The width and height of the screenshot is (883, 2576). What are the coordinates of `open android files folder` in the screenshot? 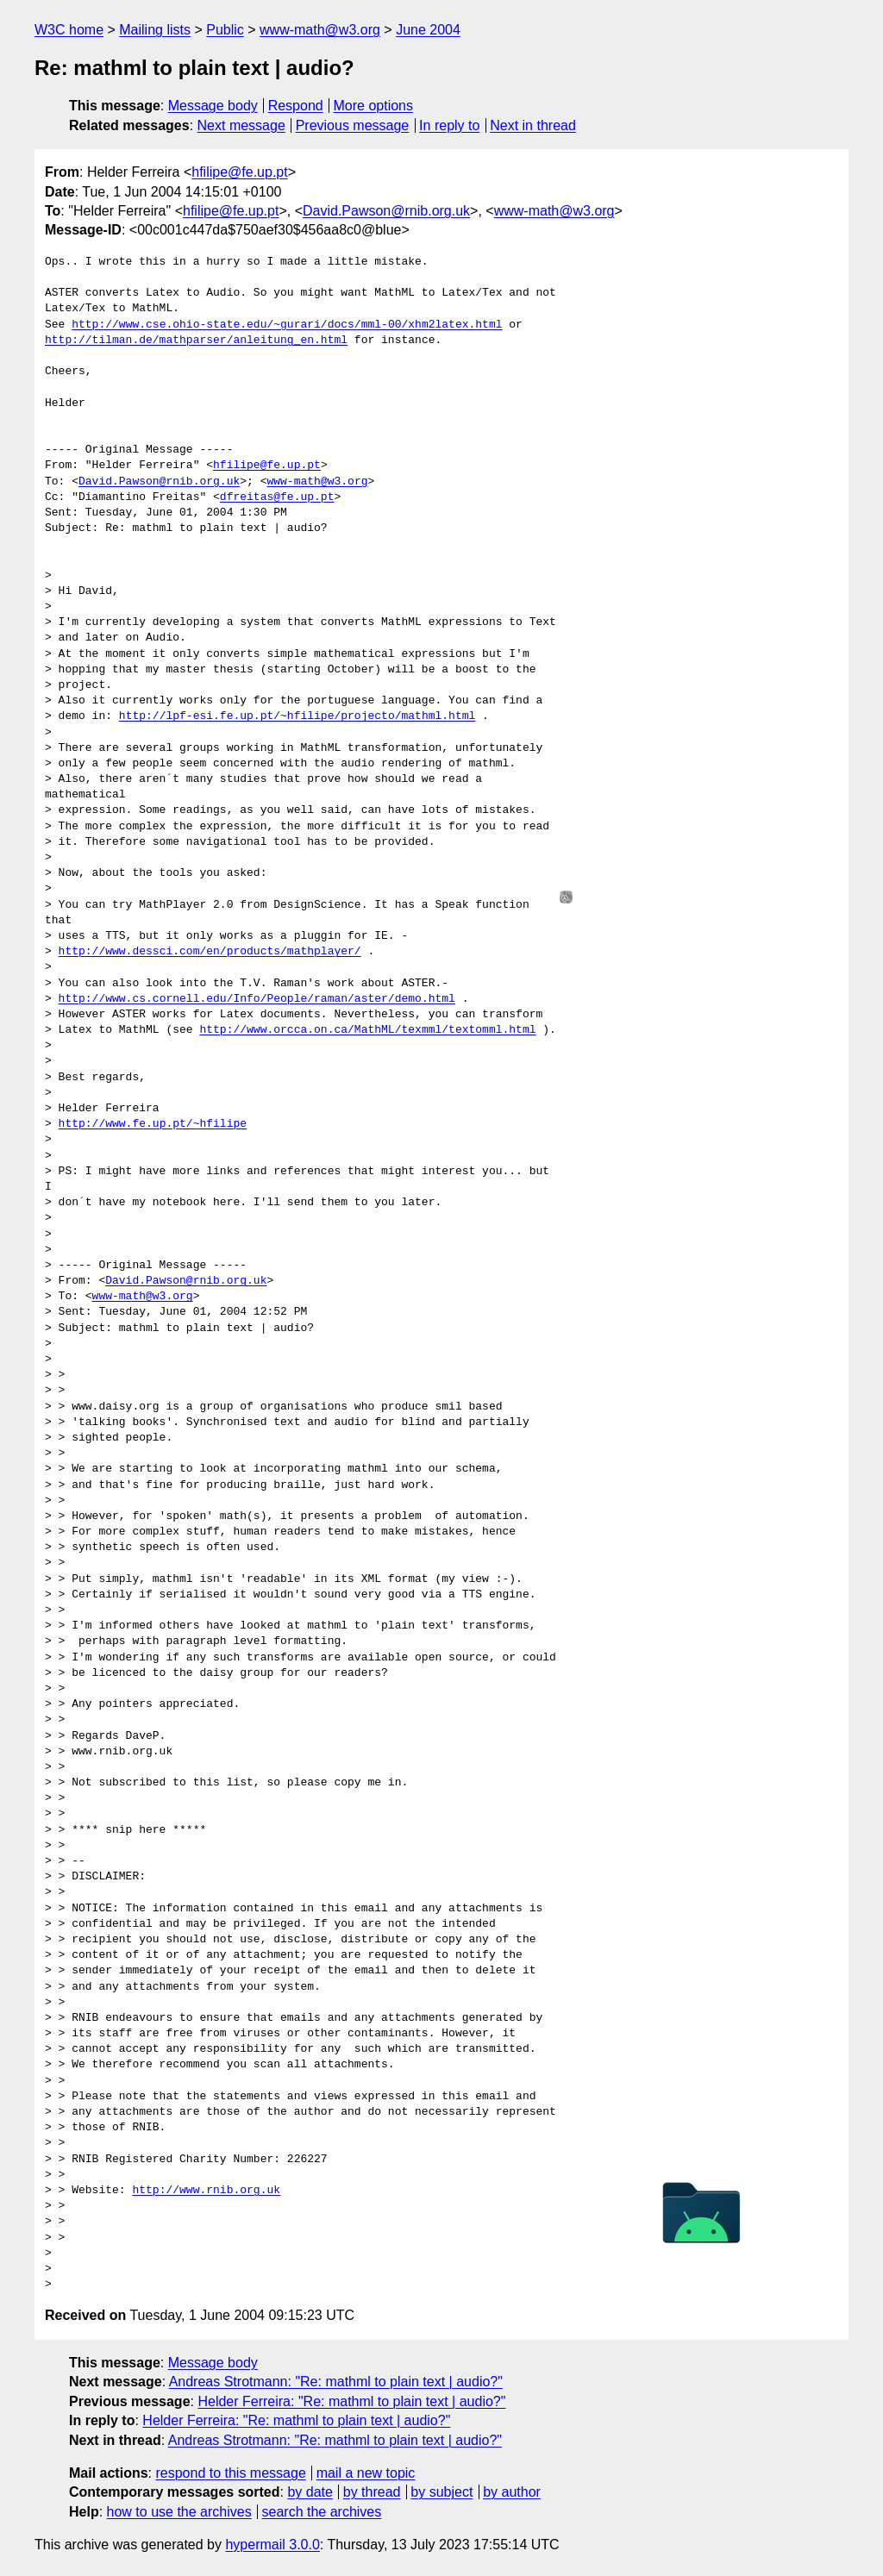 It's located at (701, 2215).